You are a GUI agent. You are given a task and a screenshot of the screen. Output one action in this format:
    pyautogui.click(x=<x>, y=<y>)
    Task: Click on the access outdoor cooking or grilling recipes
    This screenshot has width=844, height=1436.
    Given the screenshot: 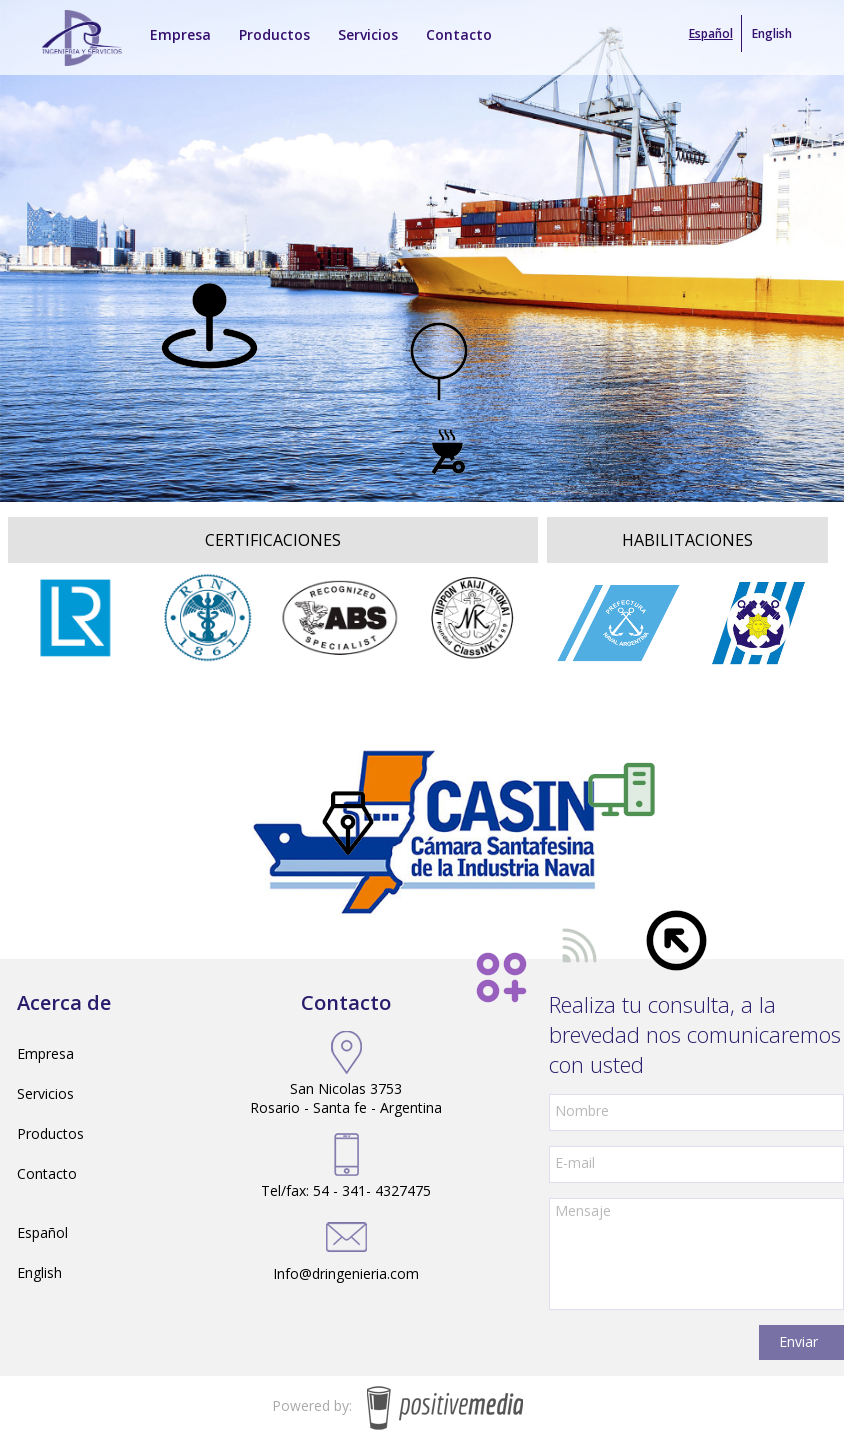 What is the action you would take?
    pyautogui.click(x=447, y=451)
    